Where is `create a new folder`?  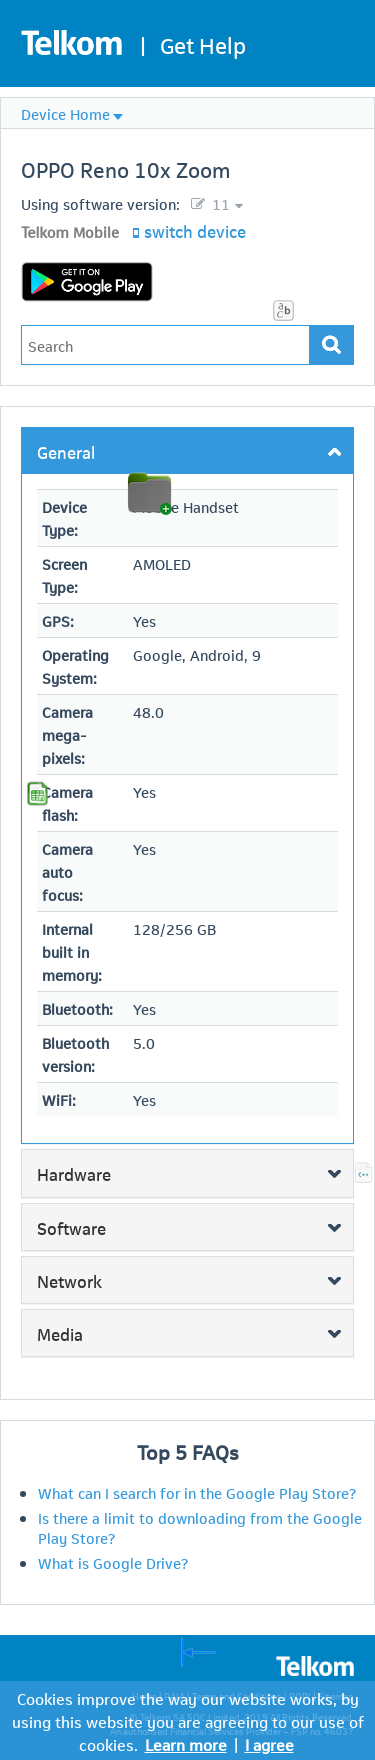 create a new folder is located at coordinates (149, 492).